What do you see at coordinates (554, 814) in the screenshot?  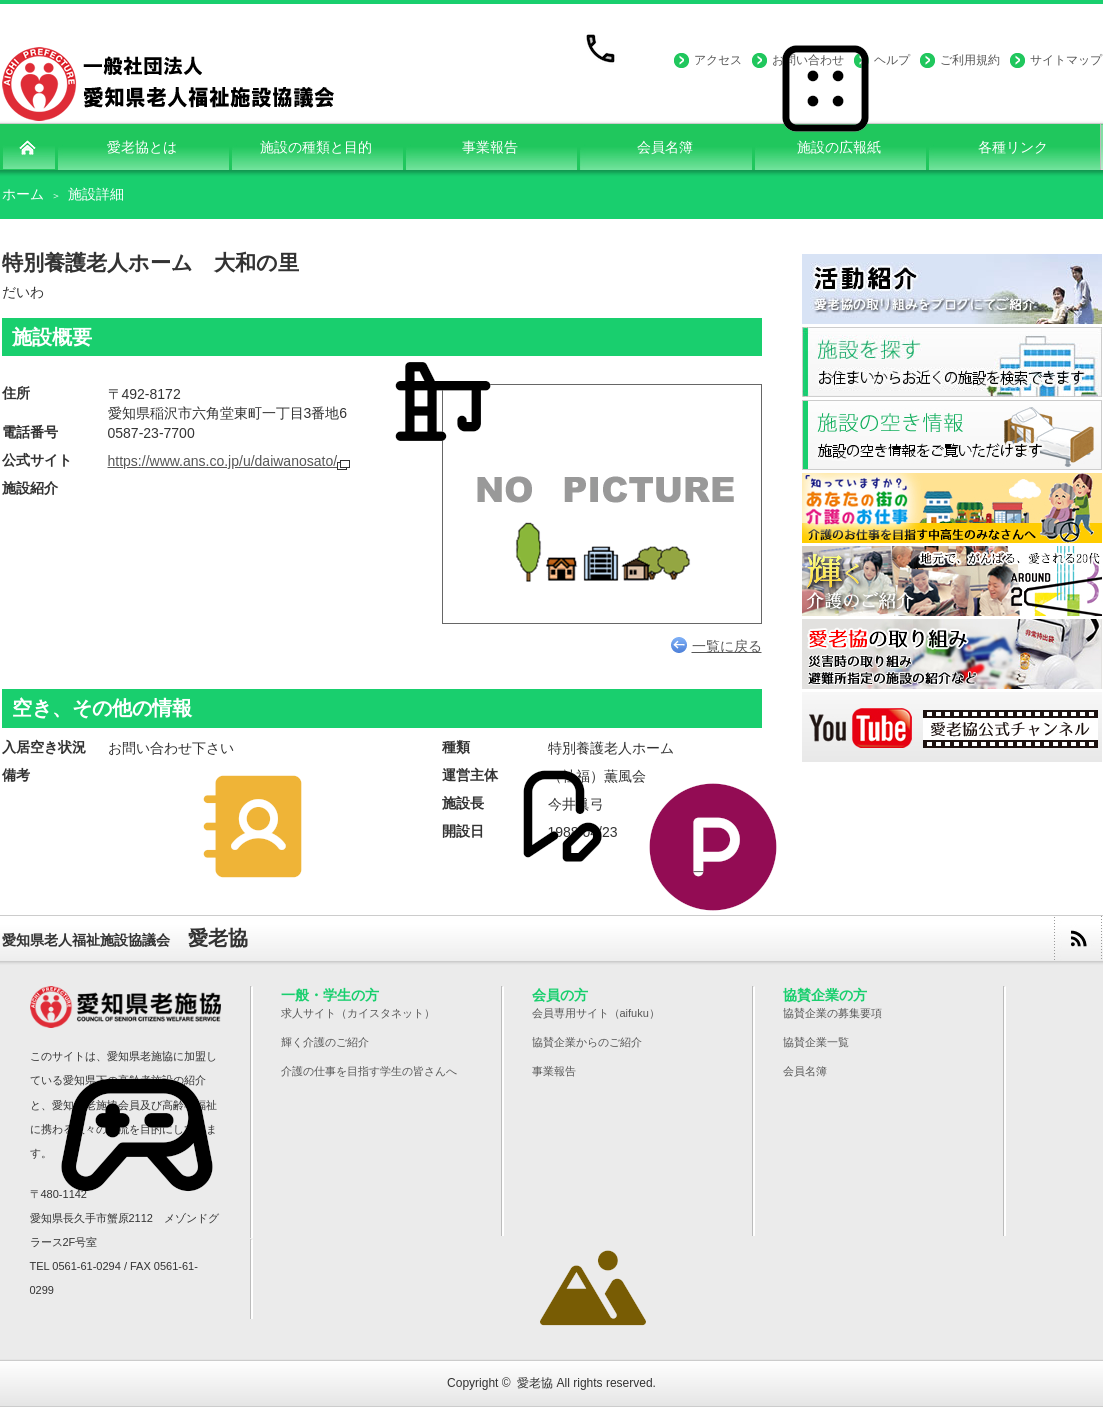 I see `edit a saved bookmark` at bounding box center [554, 814].